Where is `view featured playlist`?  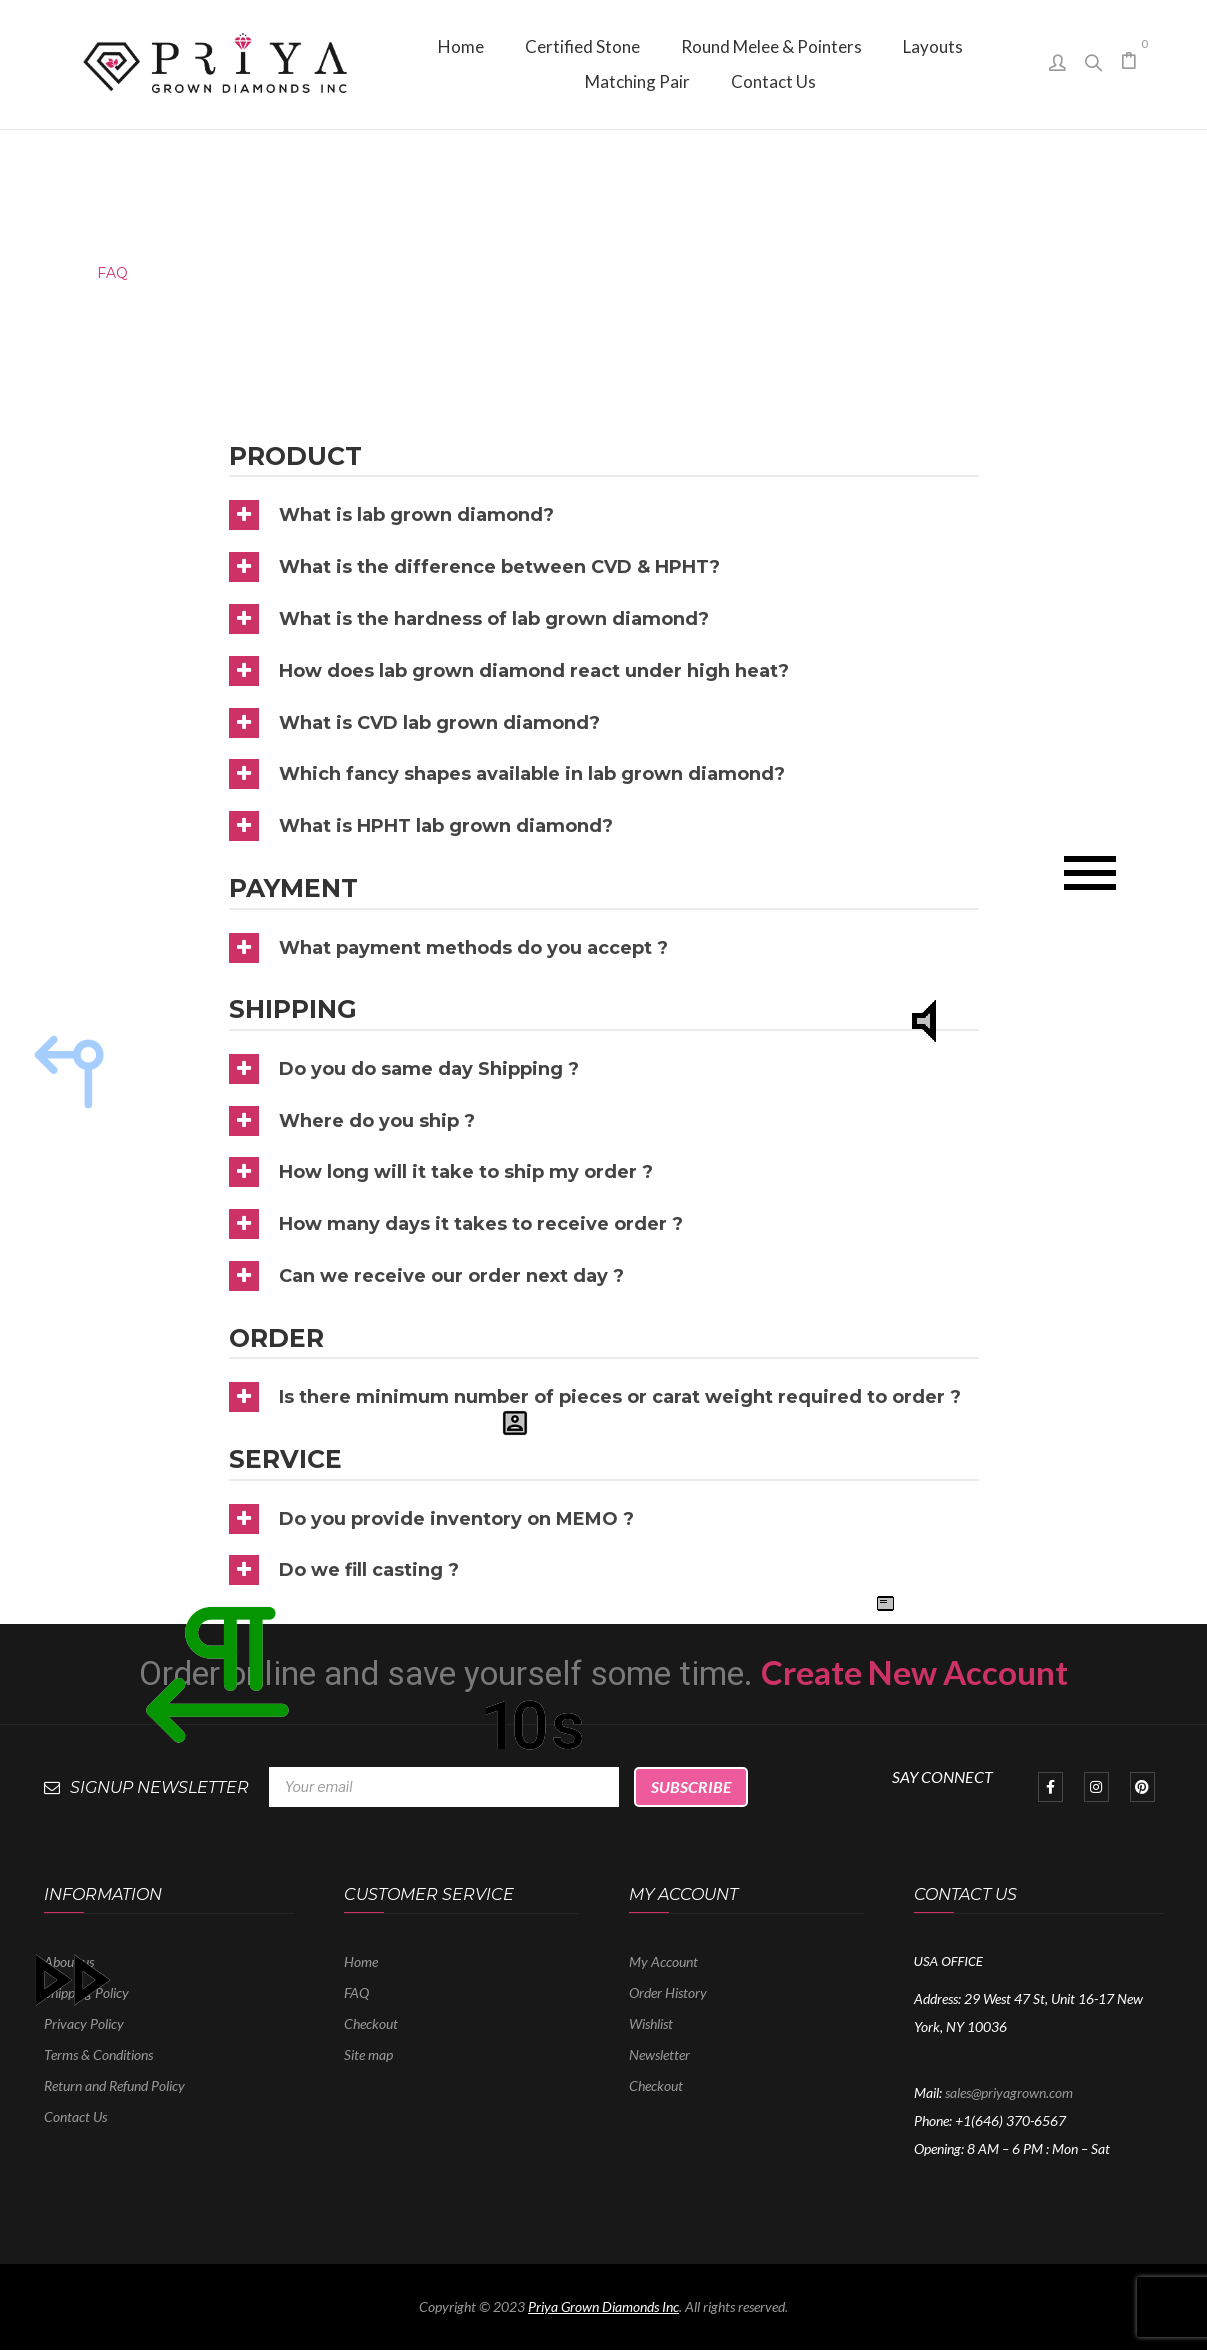 view featured playlist is located at coordinates (885, 1603).